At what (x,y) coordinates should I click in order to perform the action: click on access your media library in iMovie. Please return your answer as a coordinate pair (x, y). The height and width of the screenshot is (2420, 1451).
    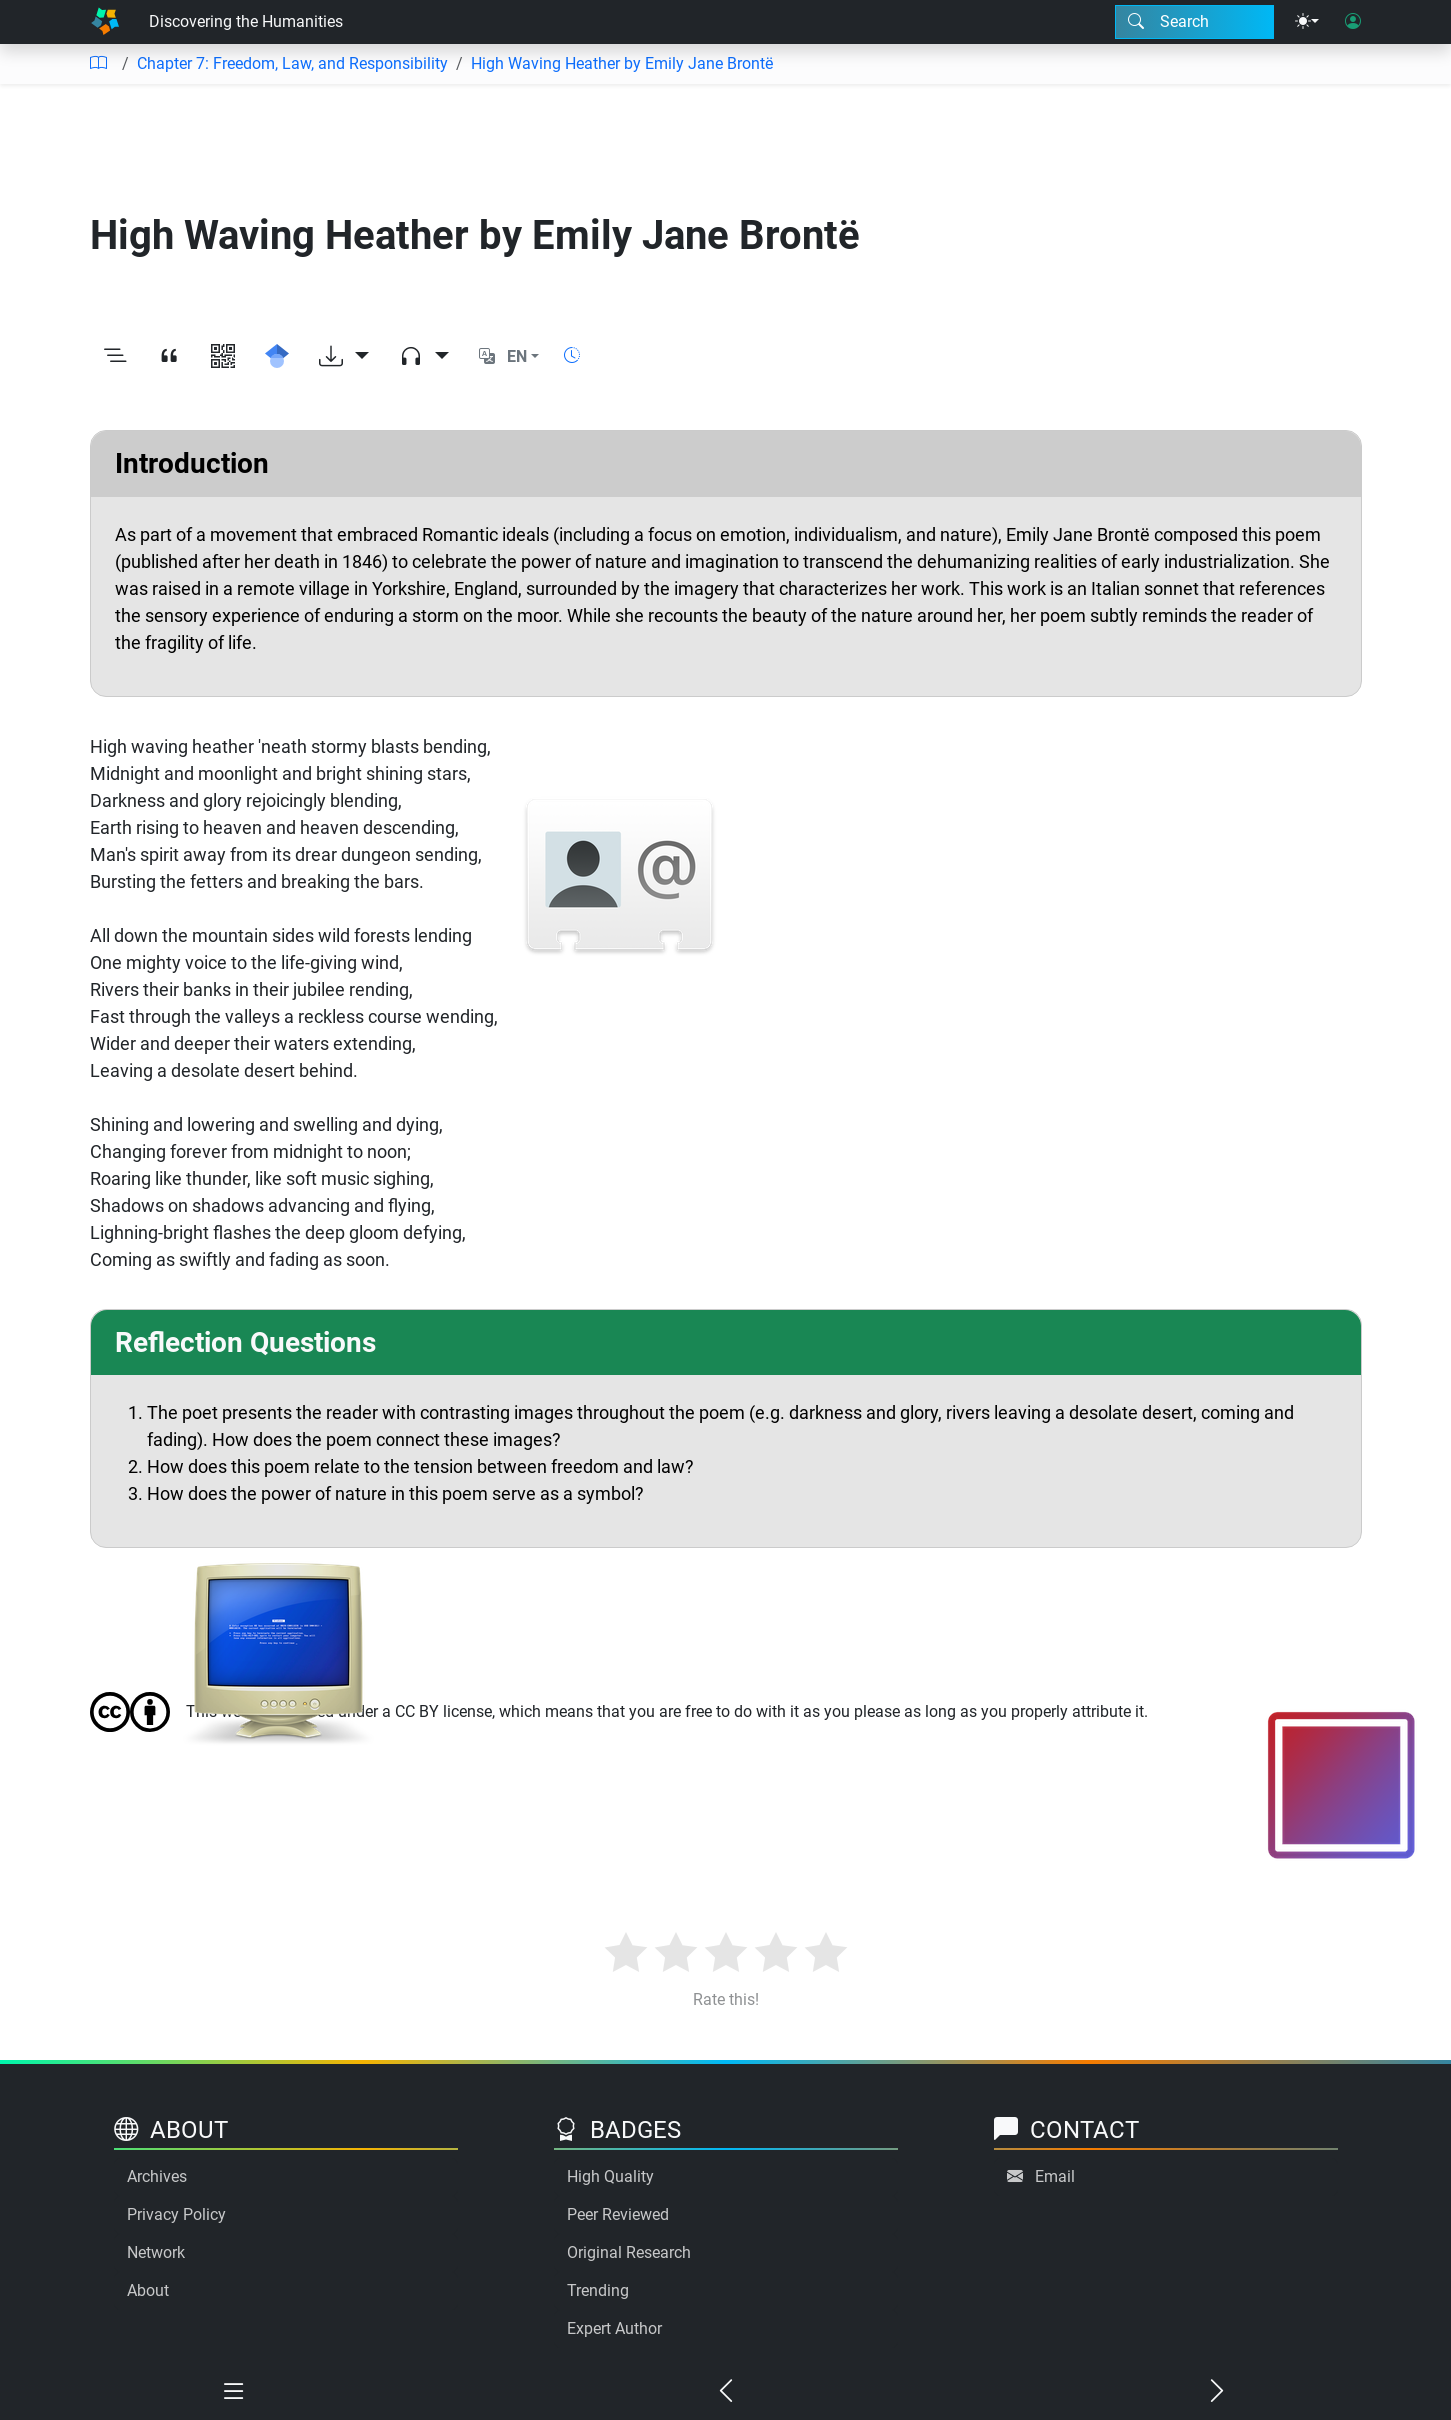
    Looking at the image, I should click on (1341, 1785).